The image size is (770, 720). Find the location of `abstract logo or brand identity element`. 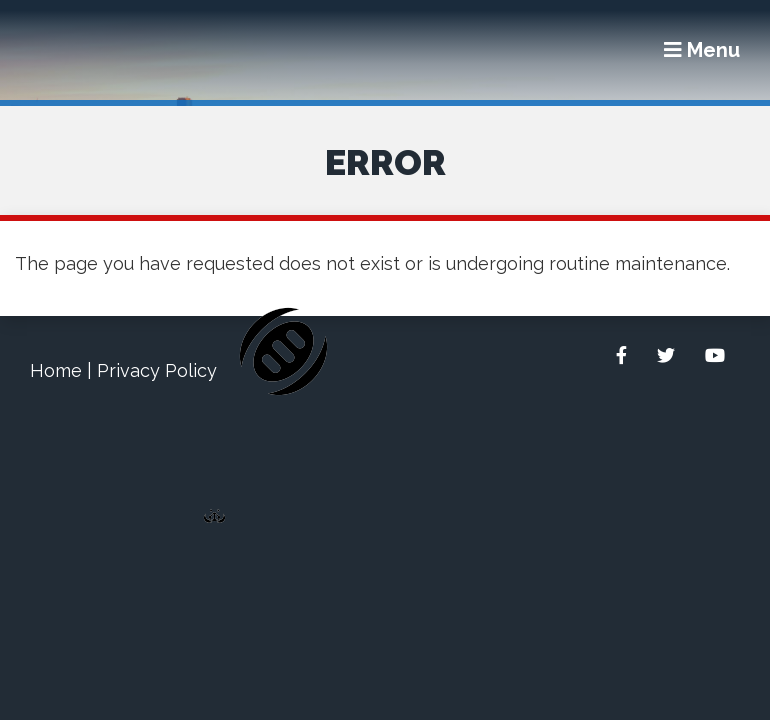

abstract logo or brand identity element is located at coordinates (283, 351).